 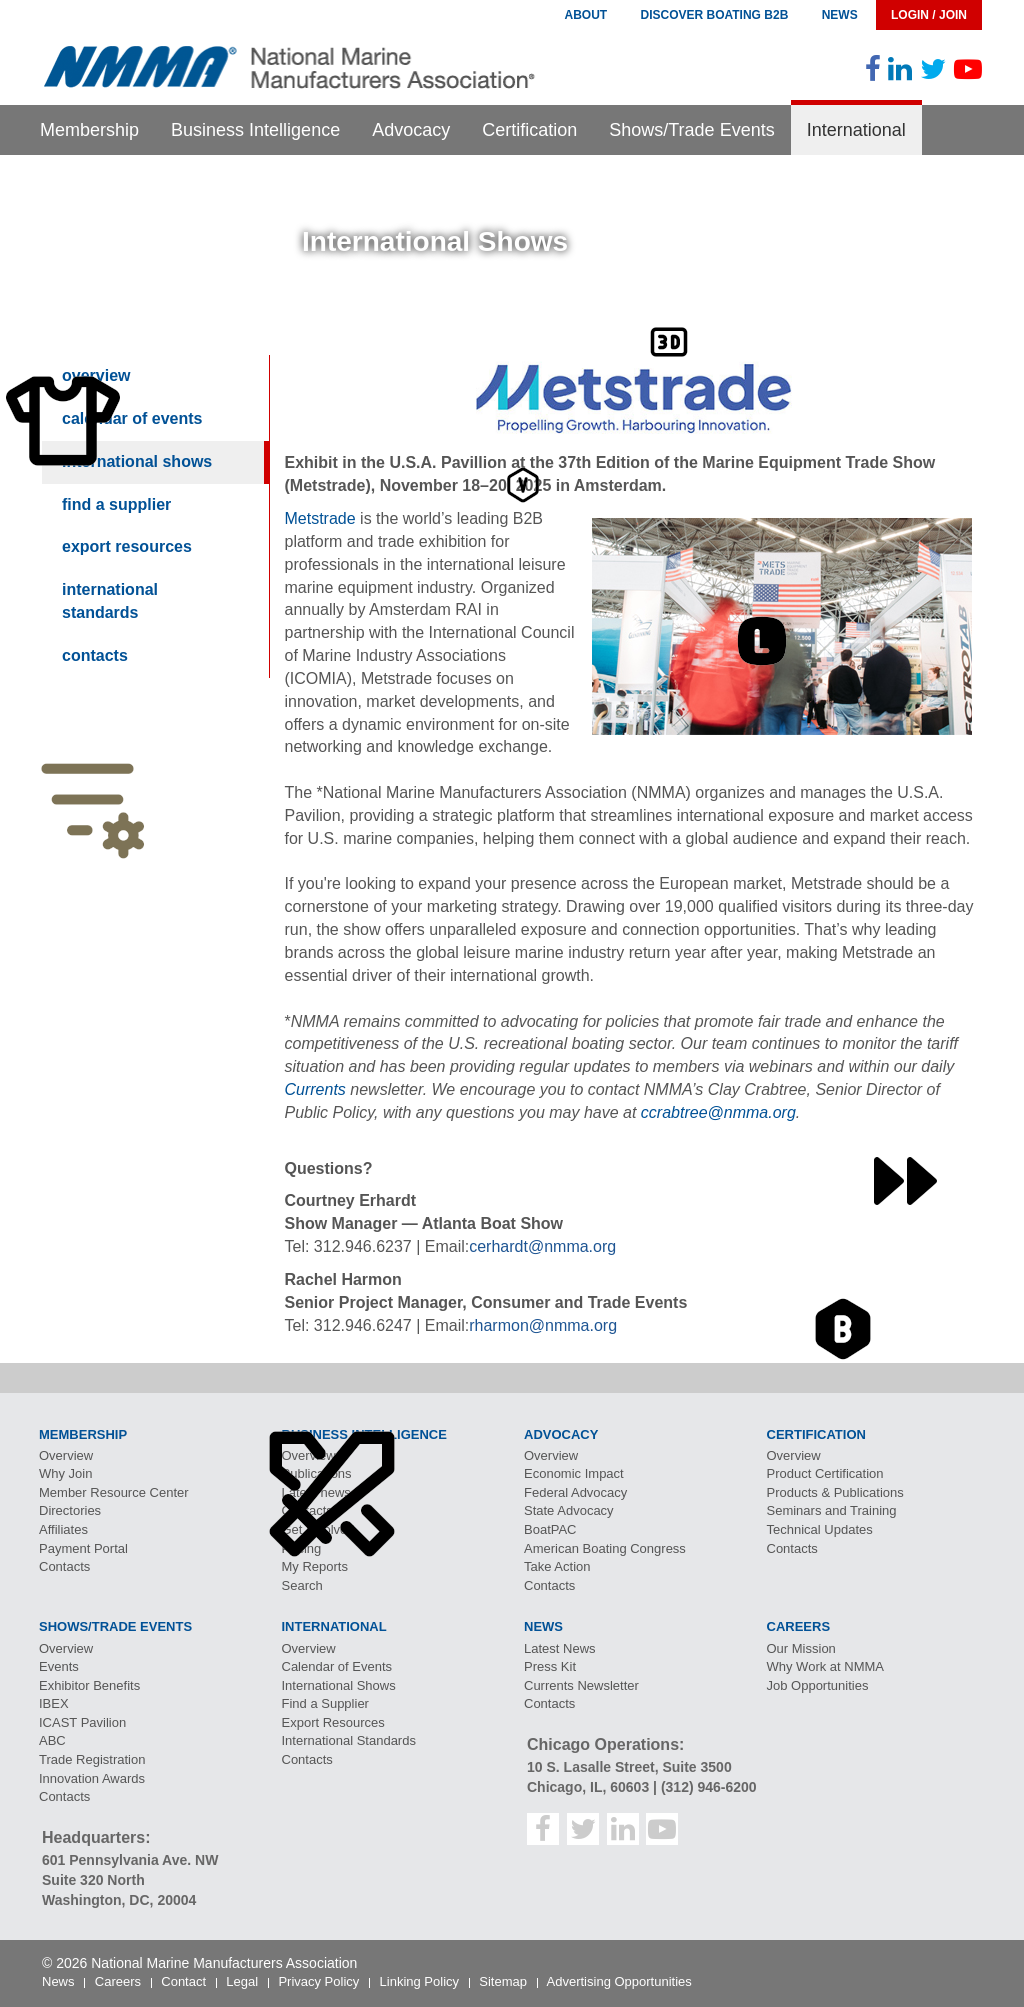 I want to click on indicates bold text formatting option, so click(x=843, y=1329).